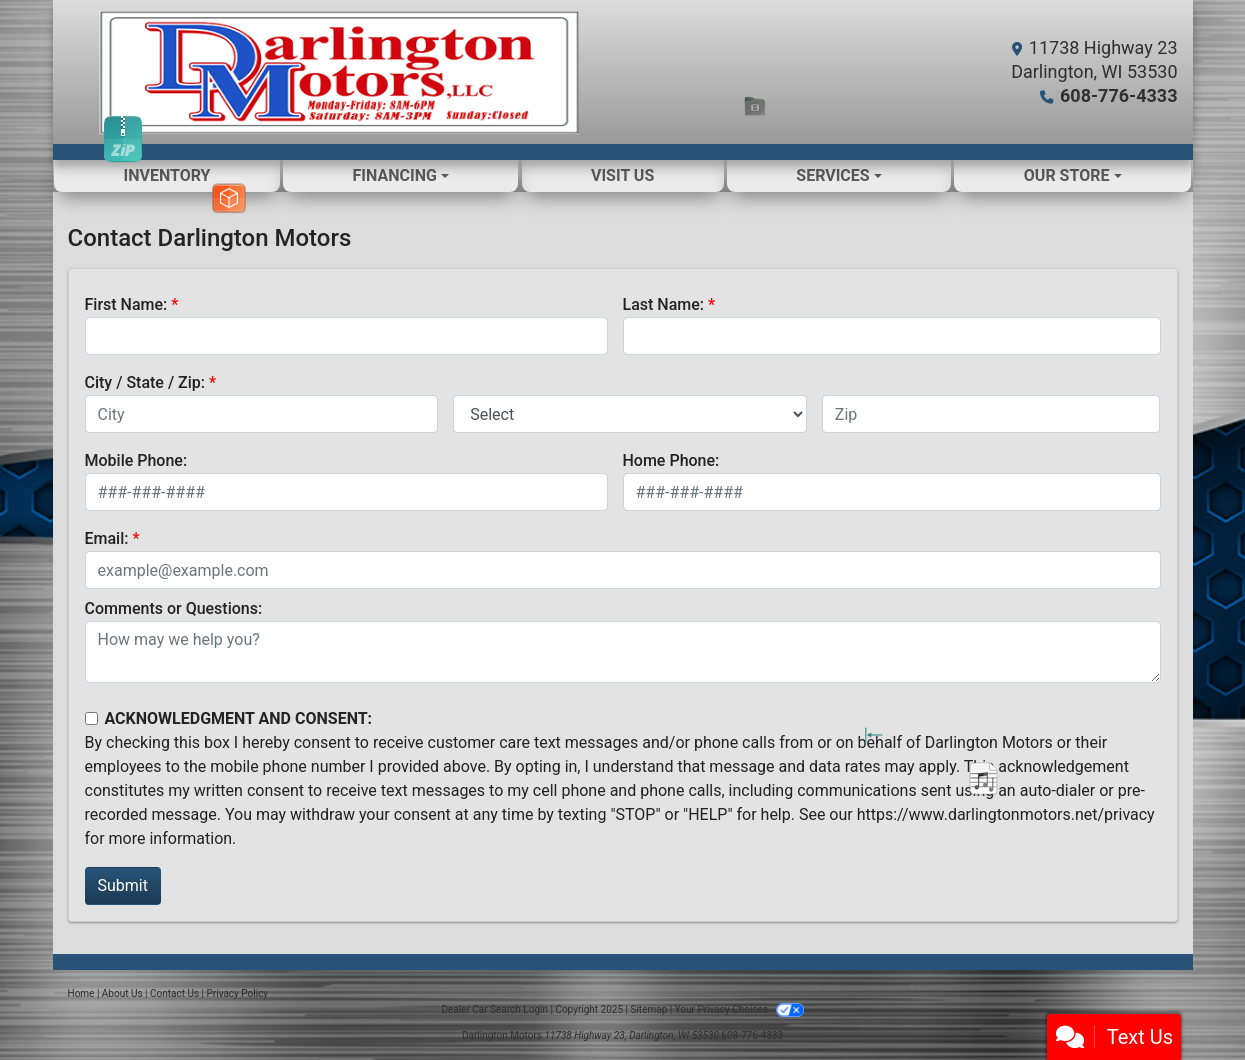 The height and width of the screenshot is (1060, 1245). I want to click on go to the first item in a list or sequence, so click(874, 735).